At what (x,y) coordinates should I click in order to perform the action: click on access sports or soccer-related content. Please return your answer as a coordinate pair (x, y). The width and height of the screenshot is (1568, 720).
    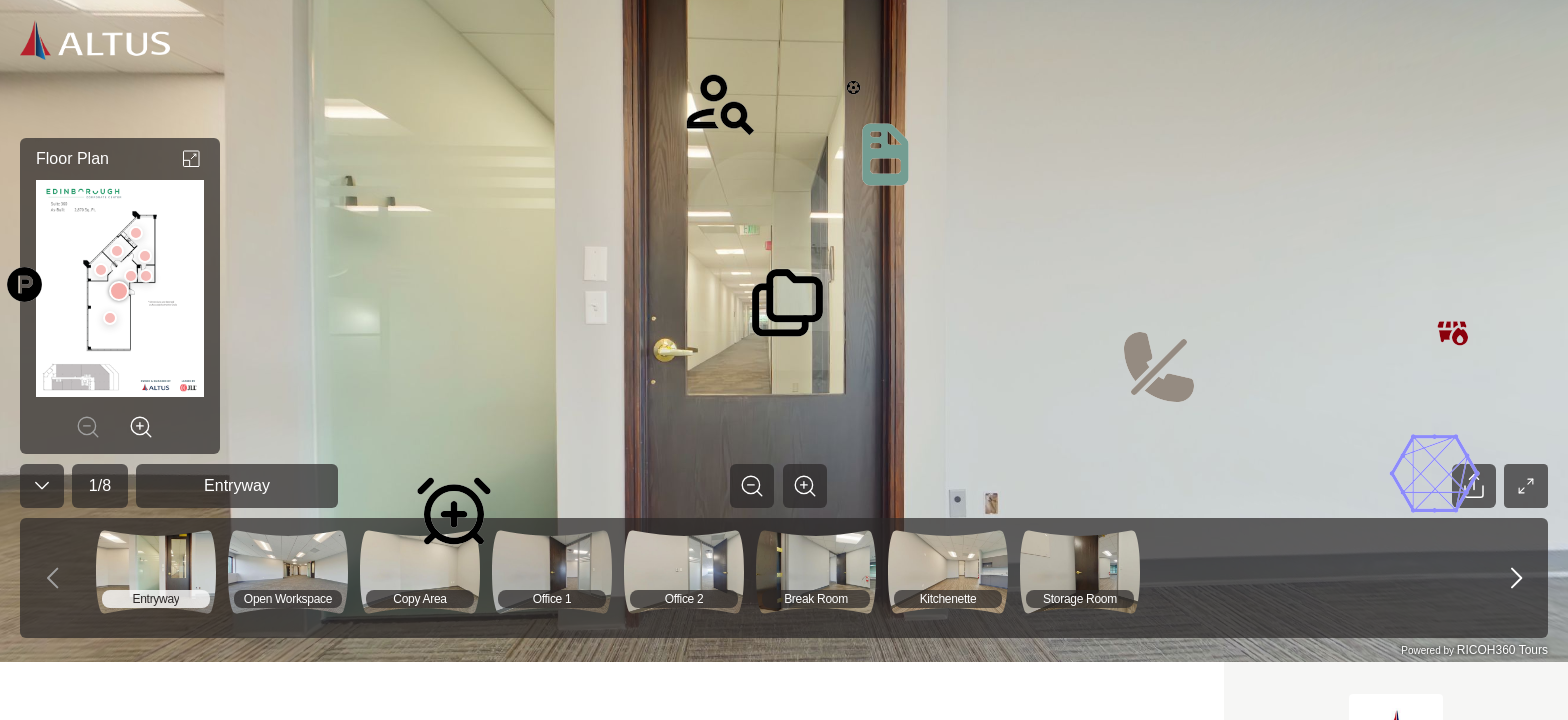
    Looking at the image, I should click on (853, 87).